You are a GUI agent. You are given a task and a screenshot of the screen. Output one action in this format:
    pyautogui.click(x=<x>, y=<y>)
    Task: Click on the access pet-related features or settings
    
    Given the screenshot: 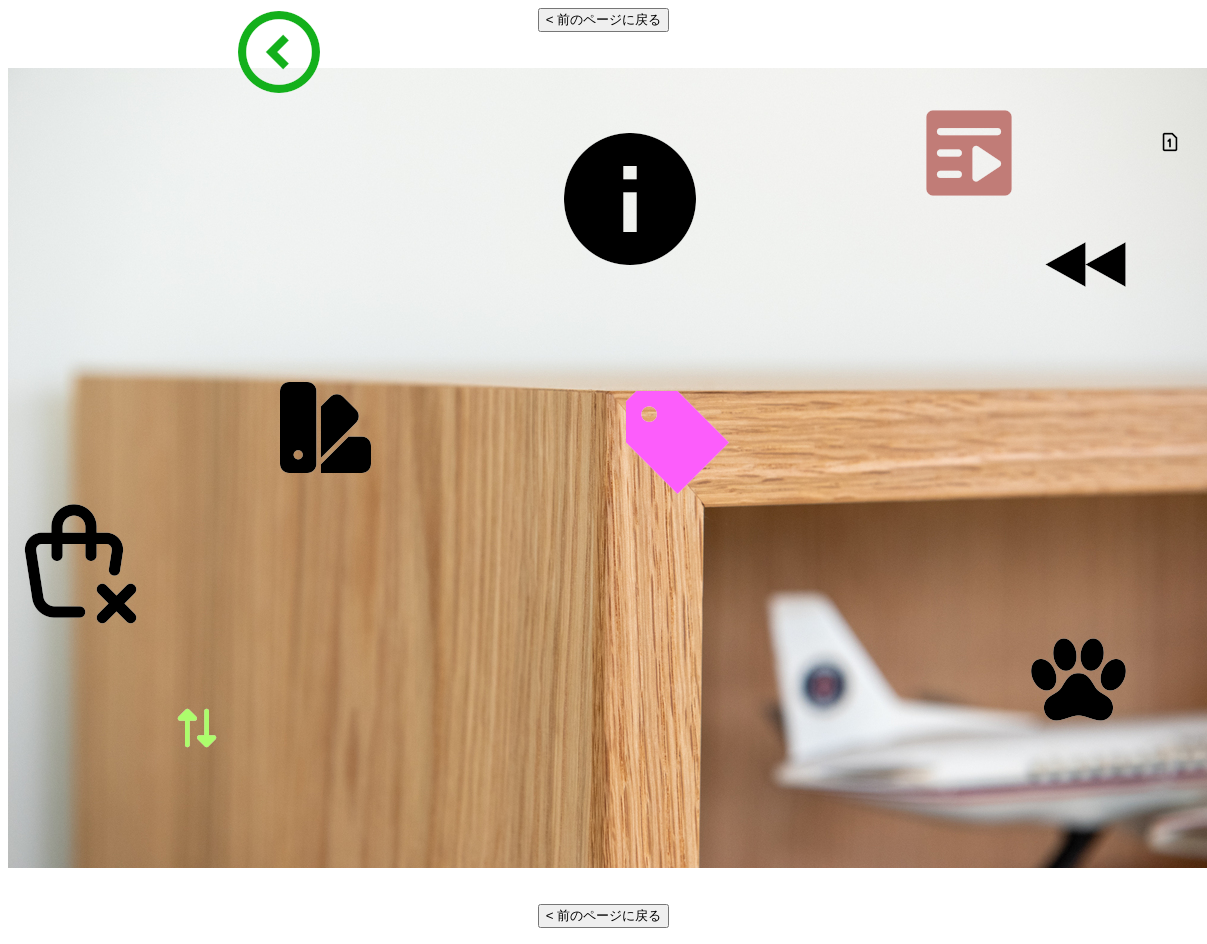 What is the action you would take?
    pyautogui.click(x=1078, y=679)
    